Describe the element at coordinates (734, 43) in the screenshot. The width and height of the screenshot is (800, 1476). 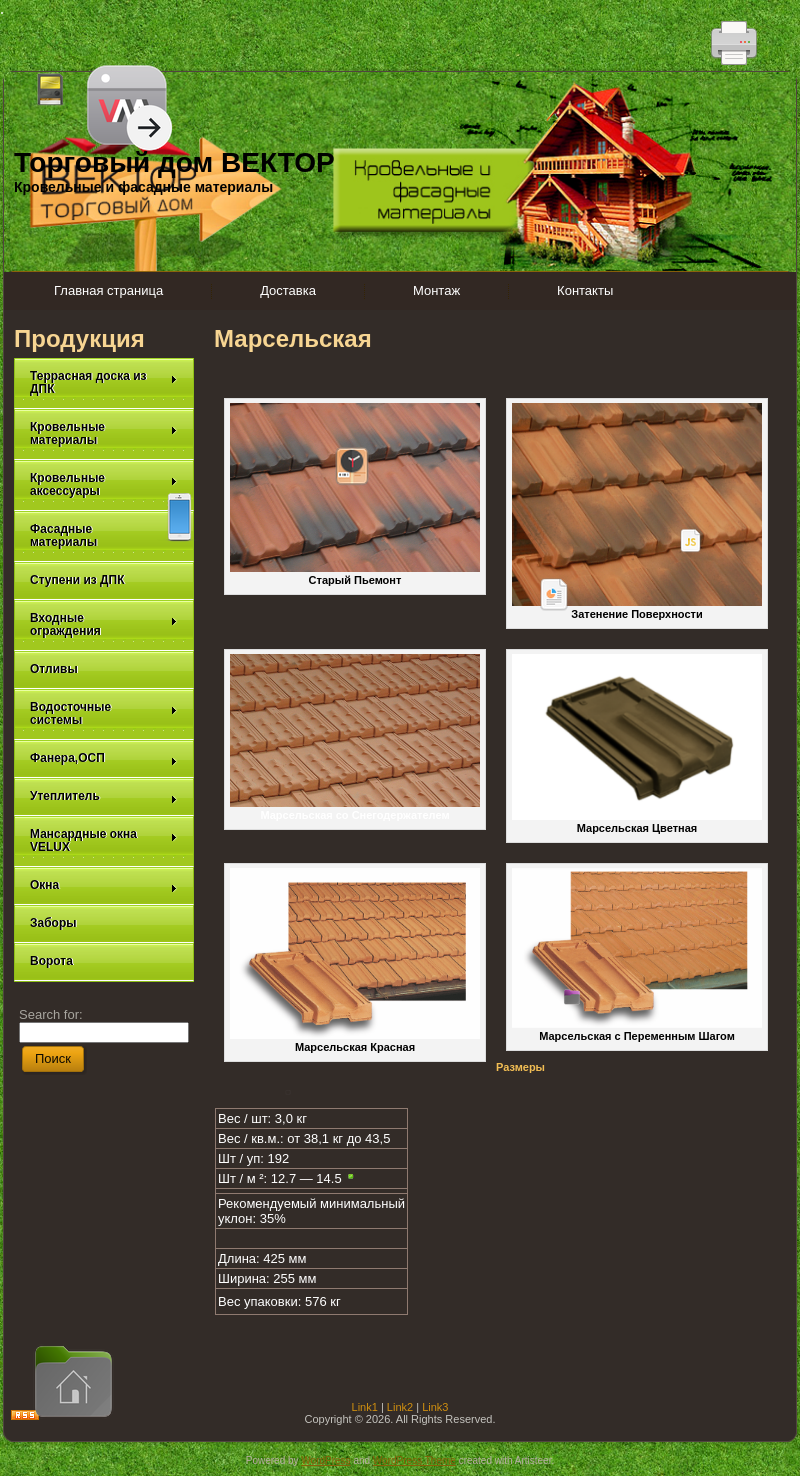
I see `print the current document` at that location.